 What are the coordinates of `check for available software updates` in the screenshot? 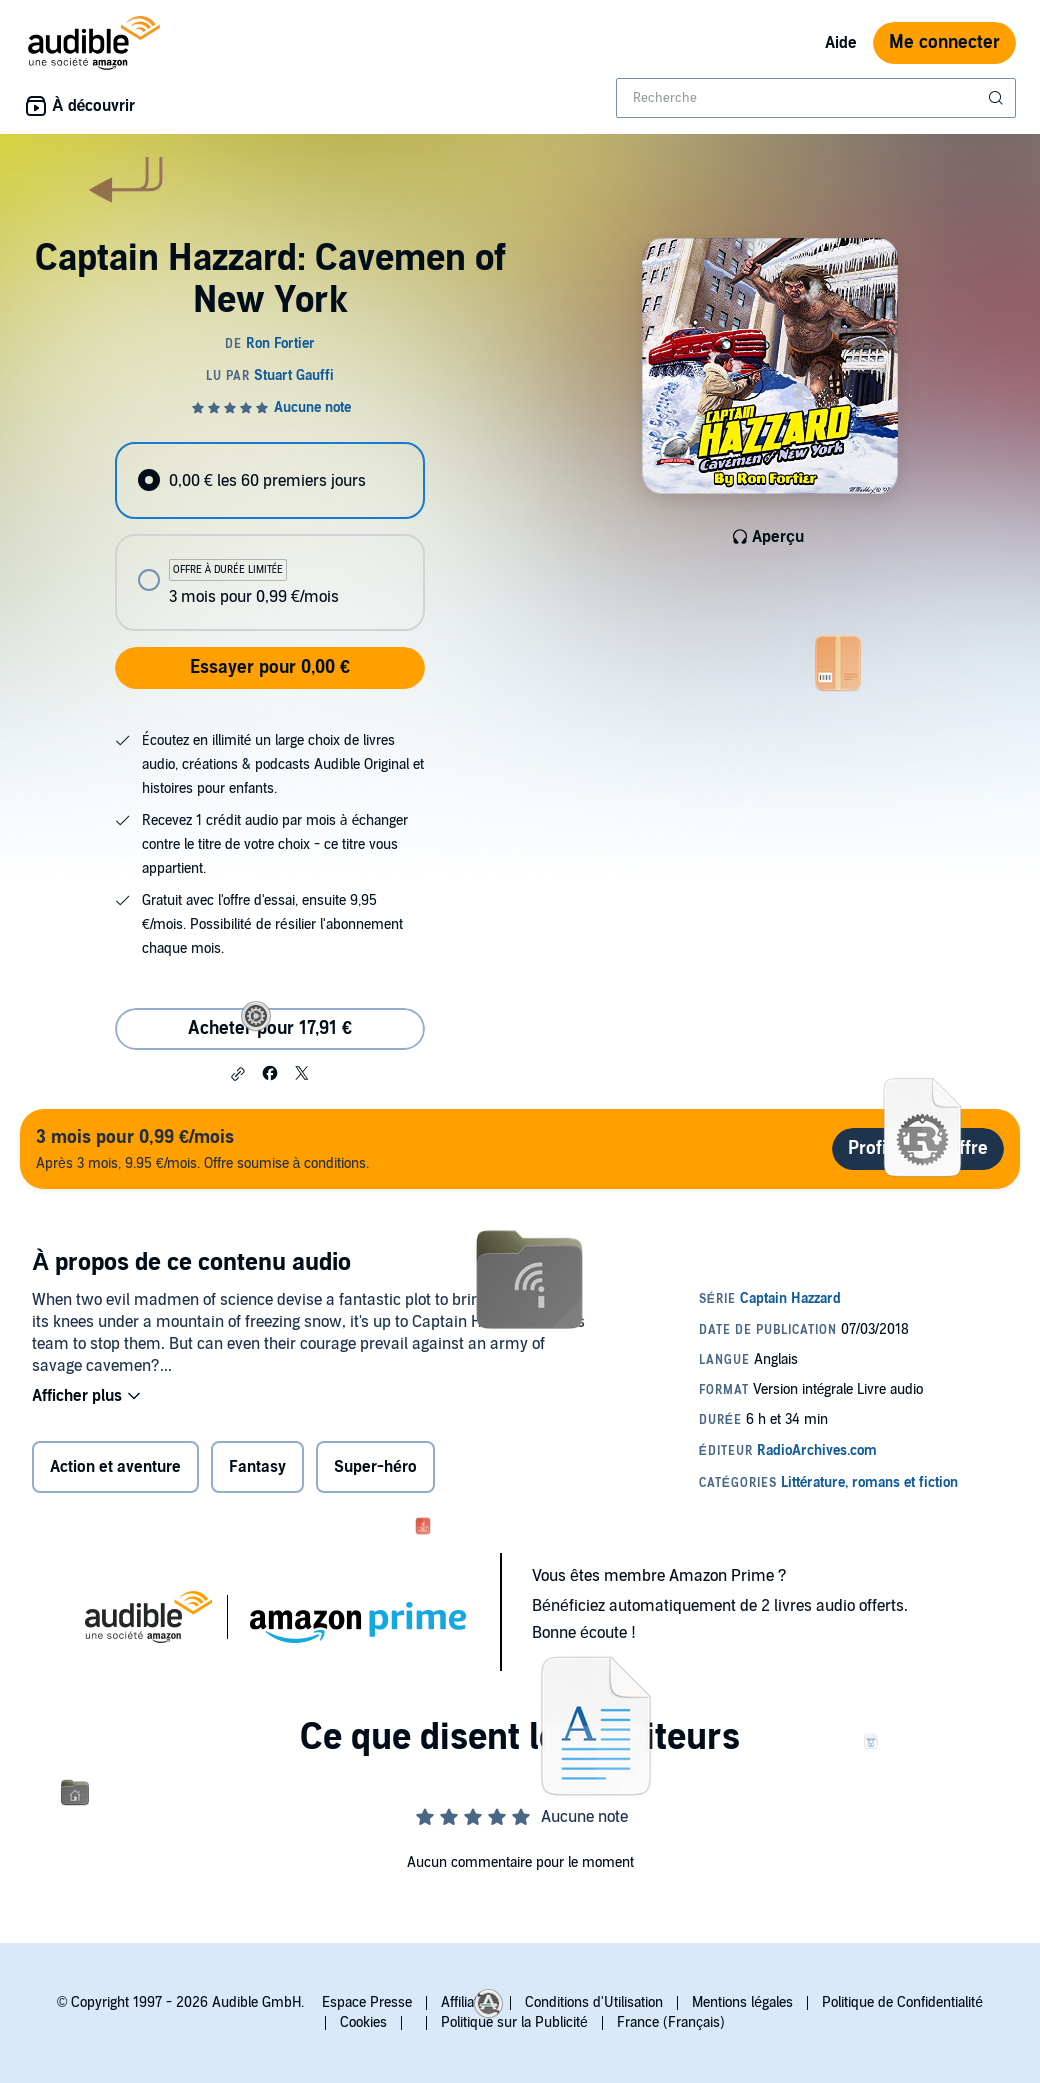 It's located at (488, 2003).